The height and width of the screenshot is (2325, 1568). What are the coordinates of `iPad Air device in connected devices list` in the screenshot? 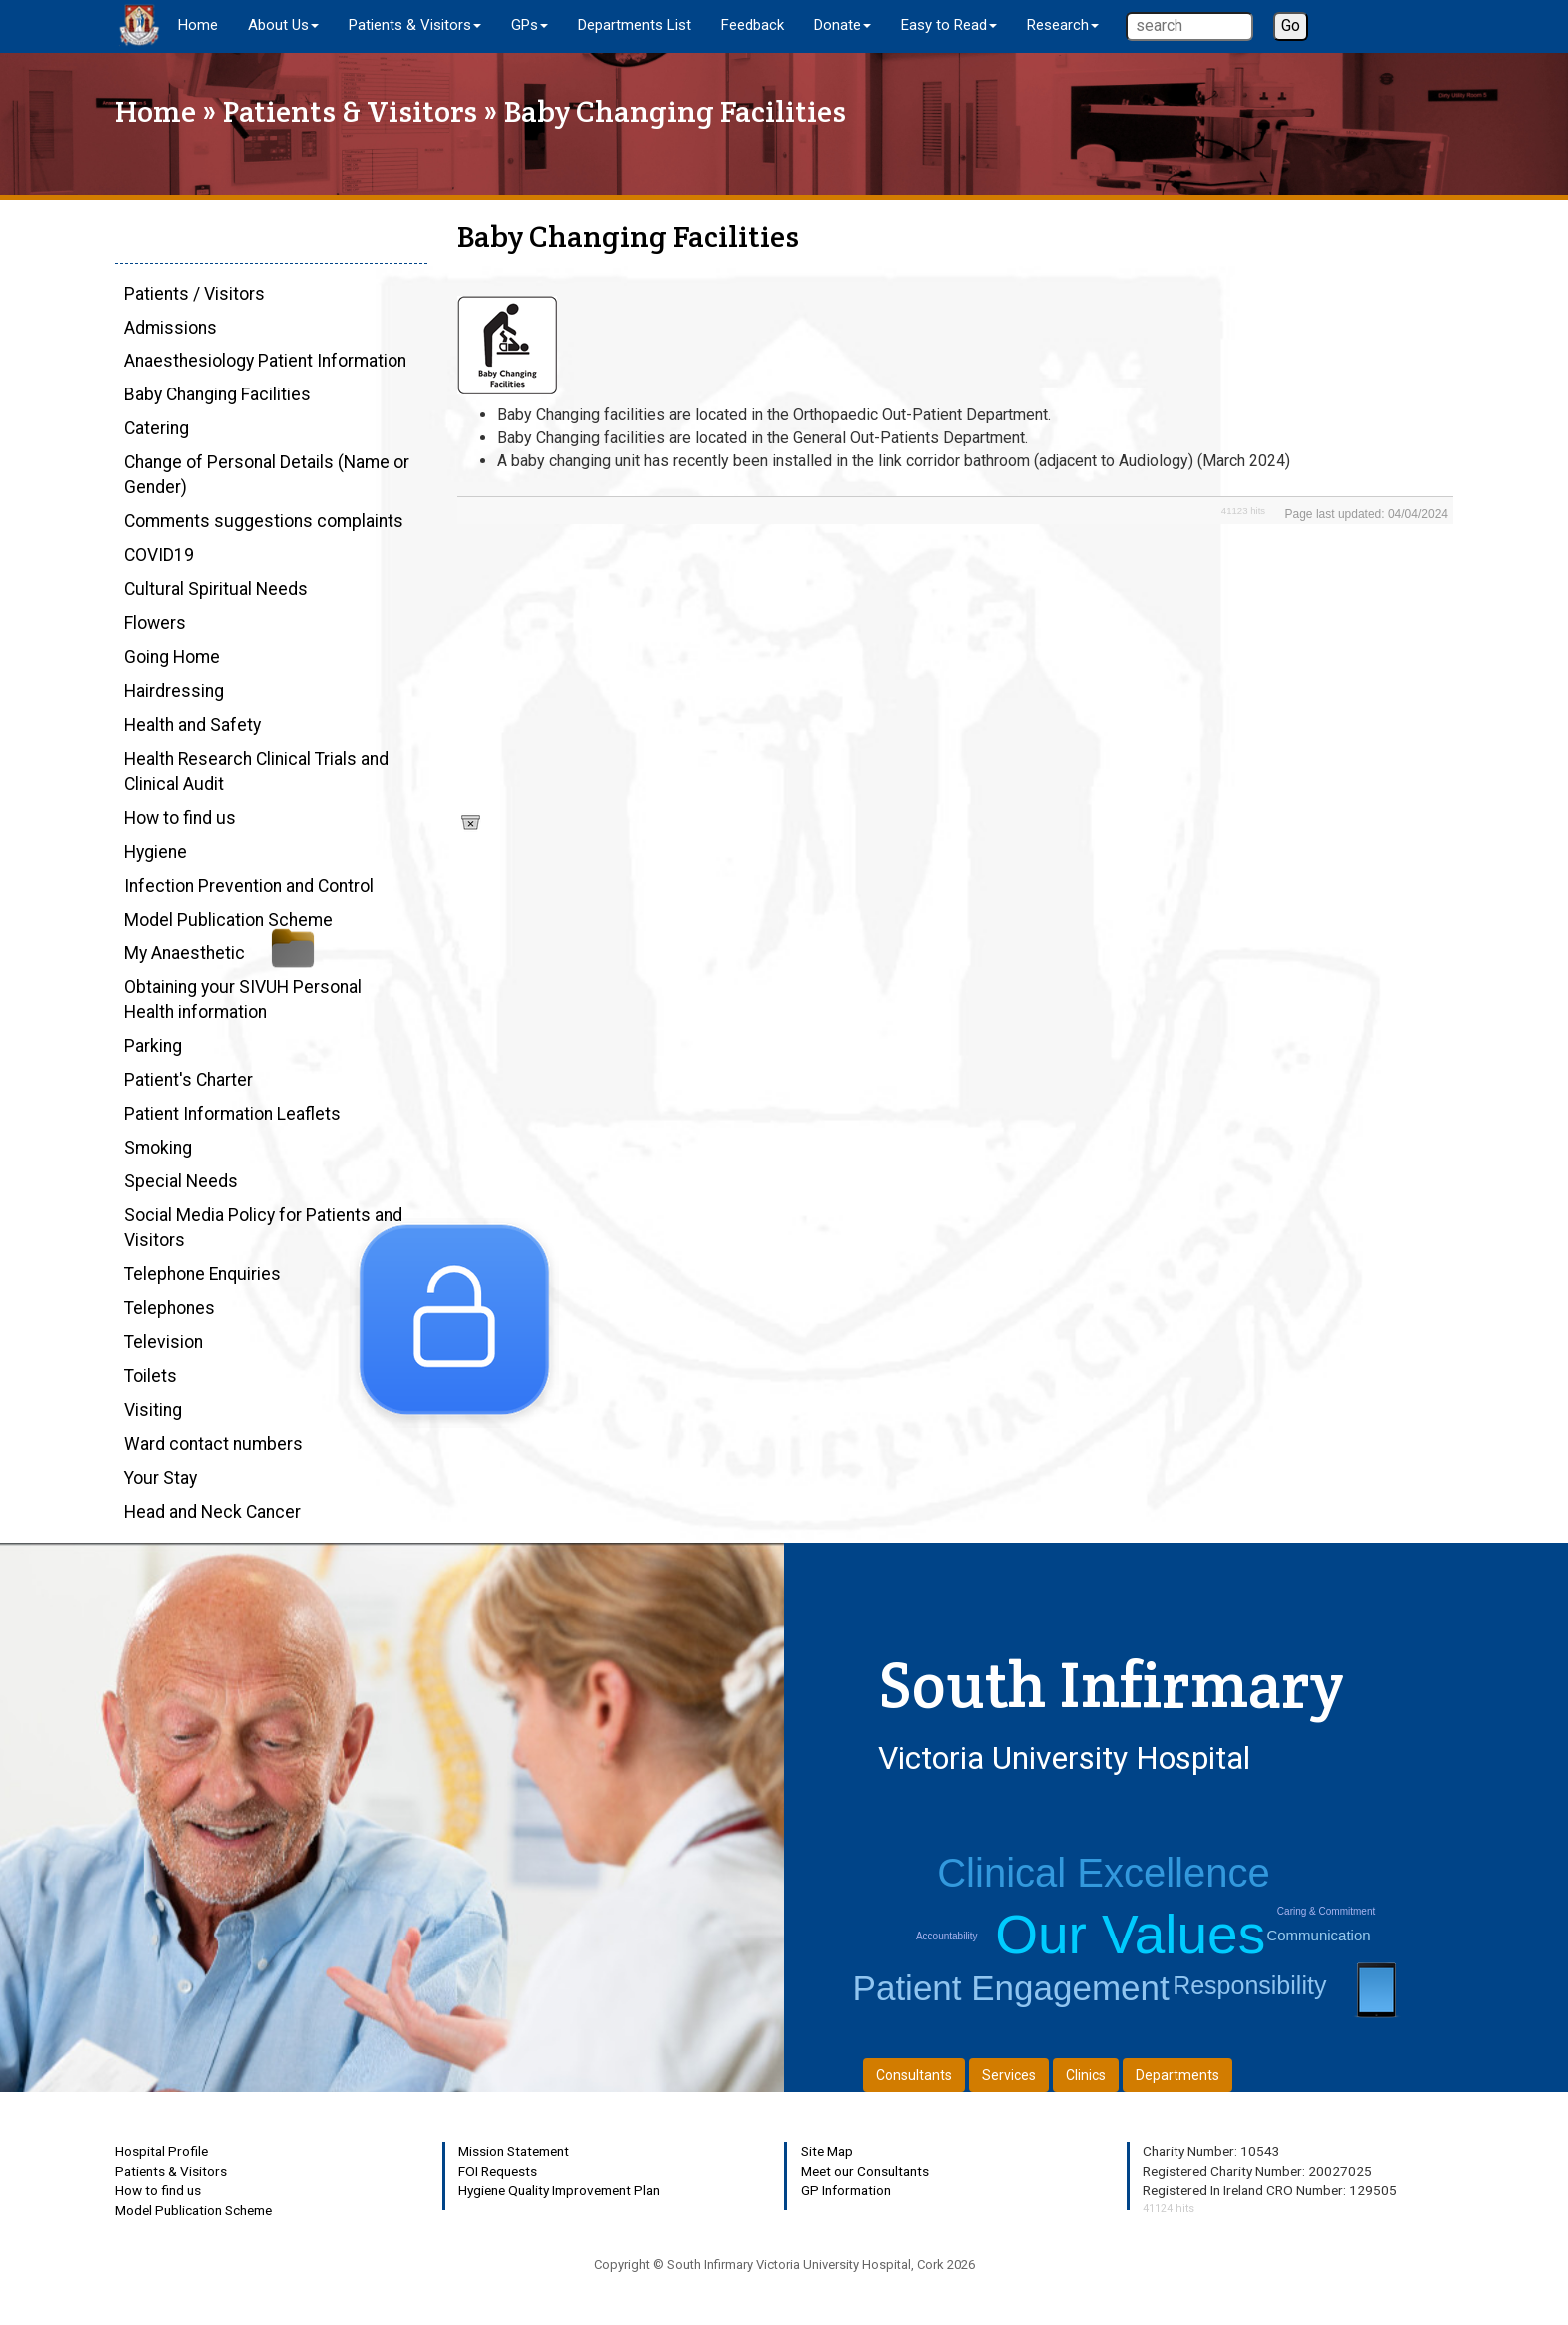 It's located at (1376, 1989).